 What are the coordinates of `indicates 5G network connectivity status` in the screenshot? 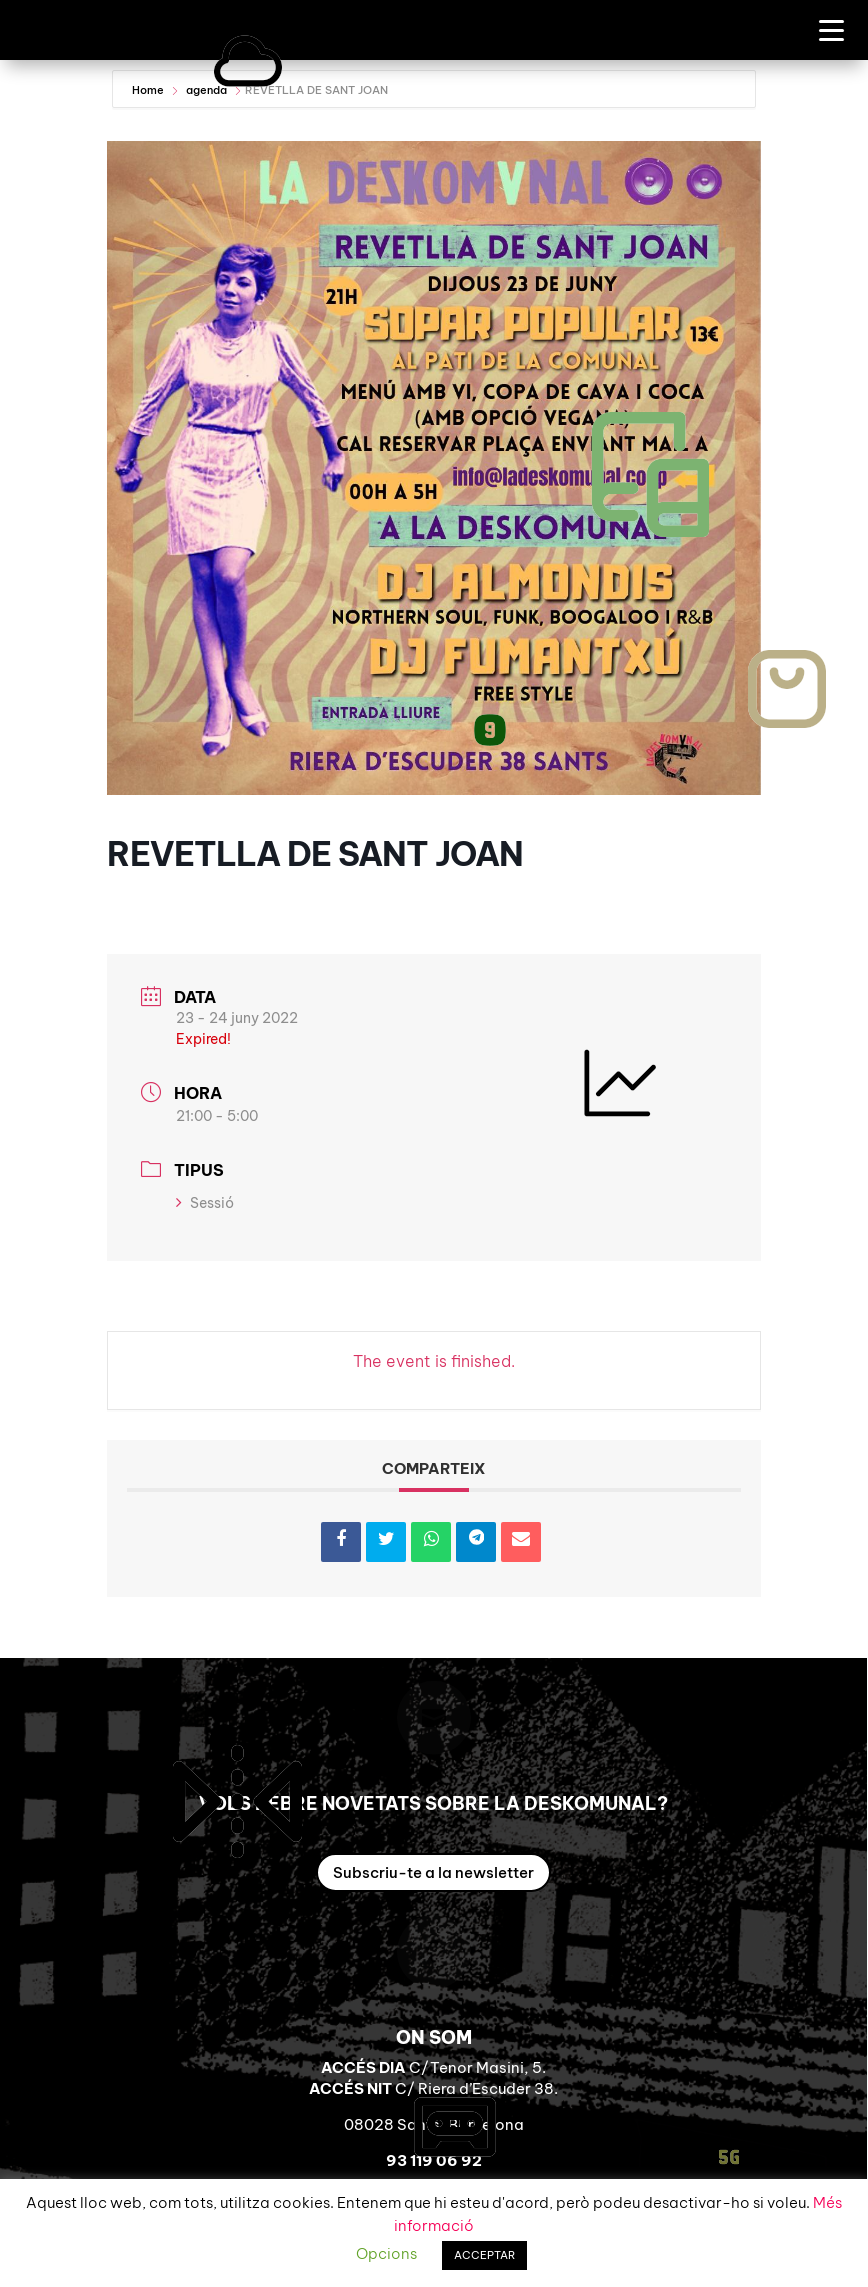 It's located at (729, 2157).